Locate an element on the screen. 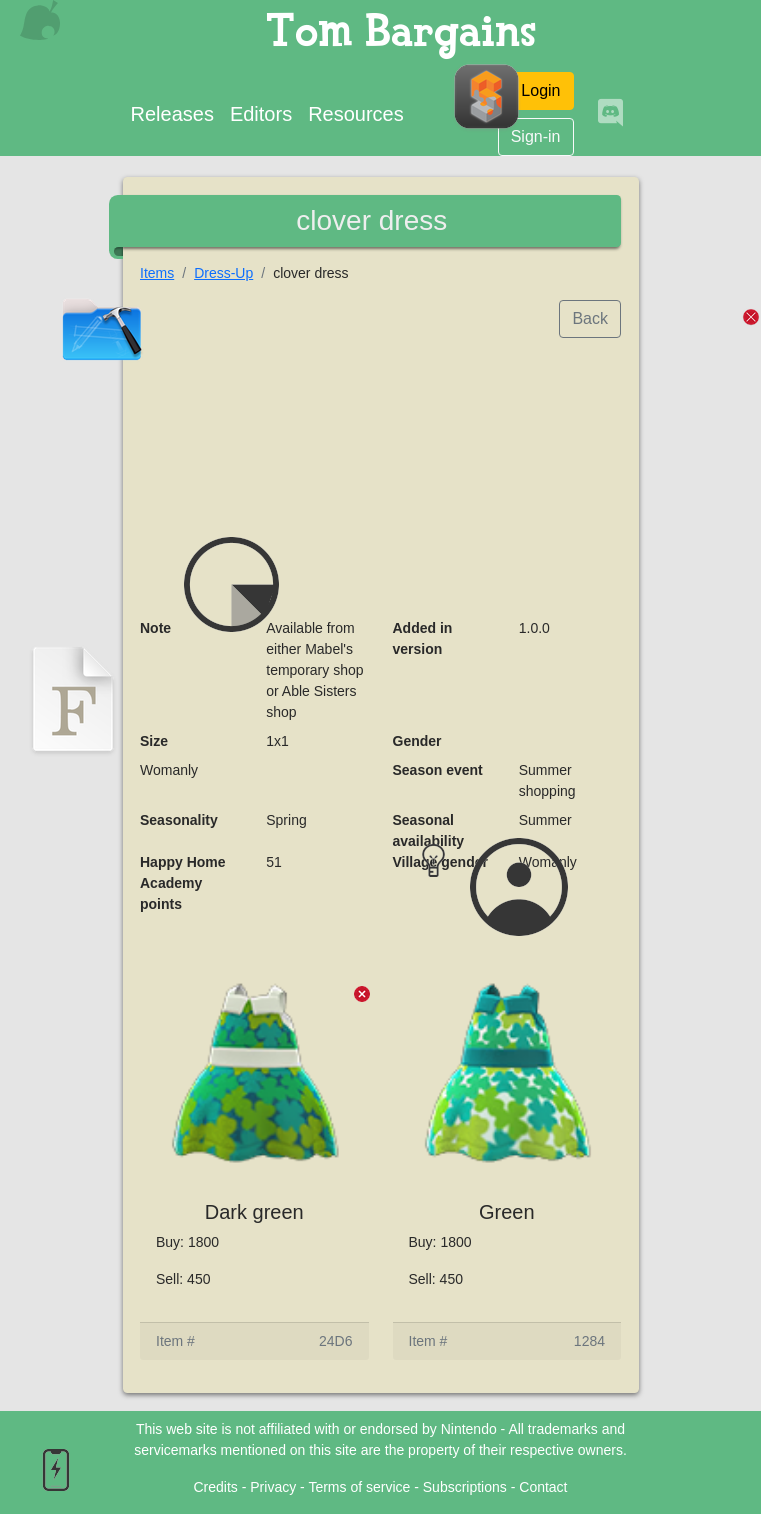  a fortran source code file is located at coordinates (73, 701).